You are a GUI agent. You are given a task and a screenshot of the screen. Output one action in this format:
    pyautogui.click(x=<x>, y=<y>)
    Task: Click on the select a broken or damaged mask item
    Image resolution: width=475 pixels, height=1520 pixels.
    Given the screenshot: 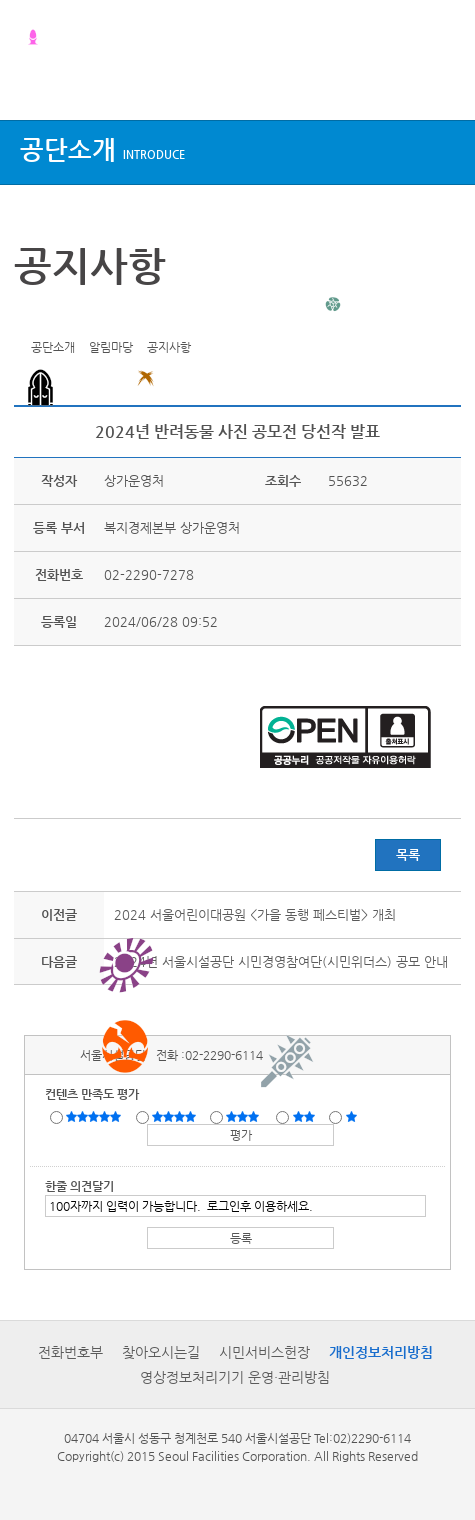 What is the action you would take?
    pyautogui.click(x=125, y=1046)
    